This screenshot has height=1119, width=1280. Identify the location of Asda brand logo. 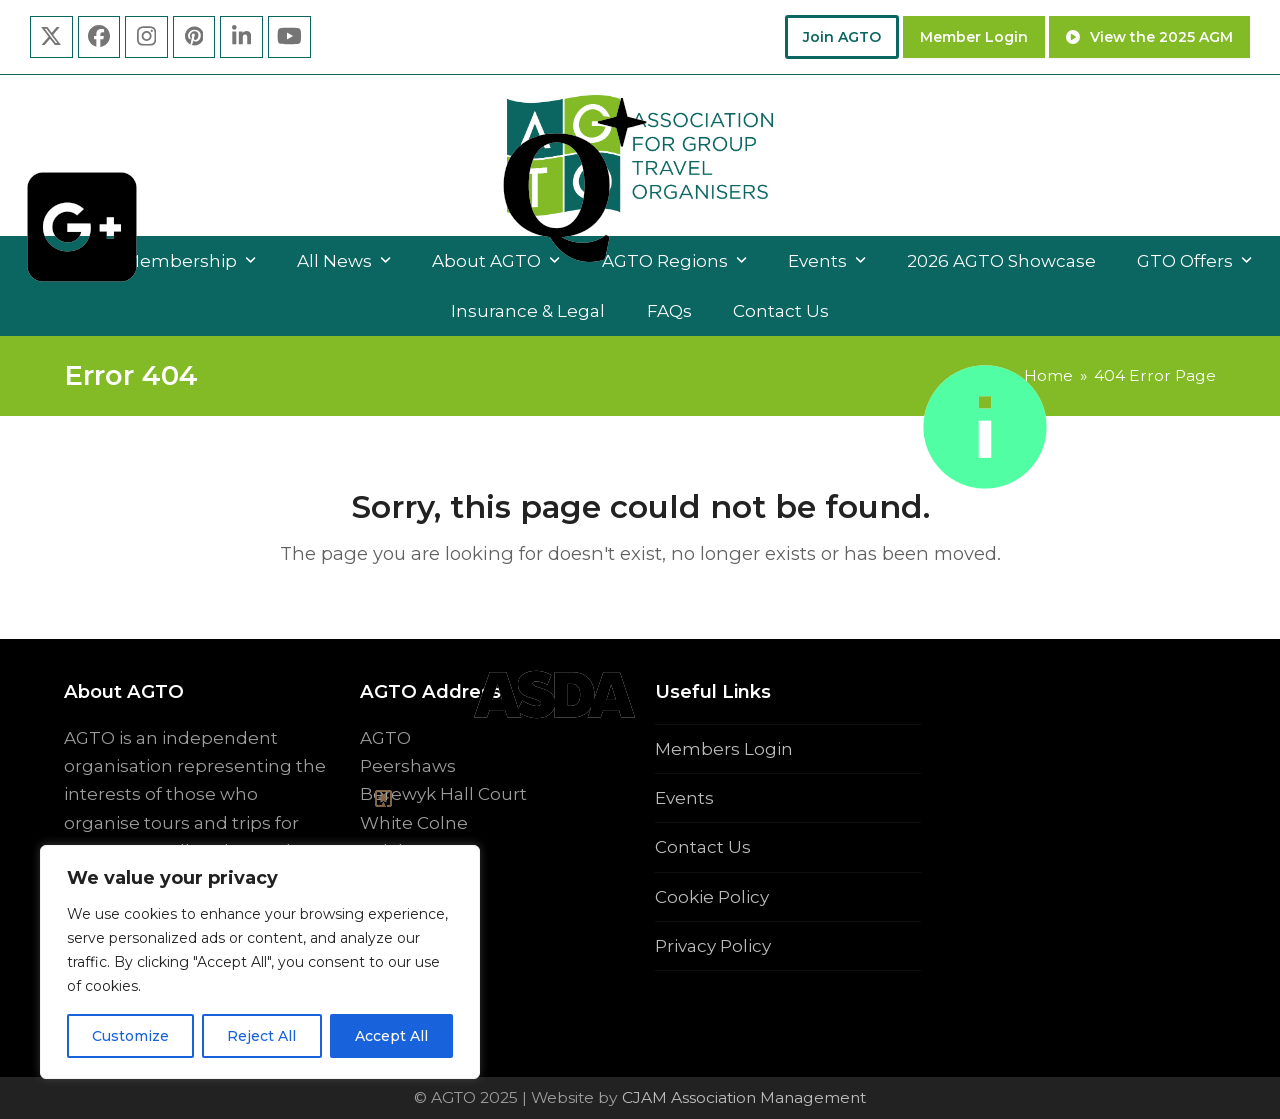
(554, 694).